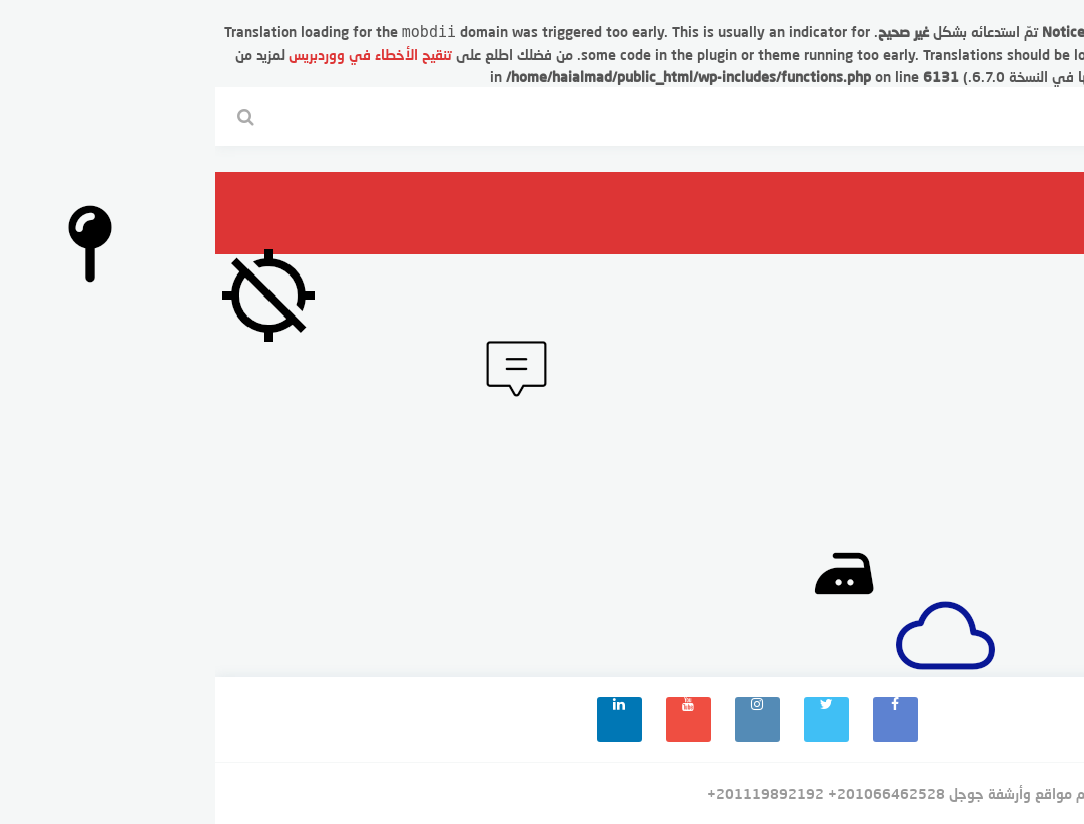 This screenshot has height=824, width=1084. What do you see at coordinates (945, 635) in the screenshot?
I see `access cloud storage` at bounding box center [945, 635].